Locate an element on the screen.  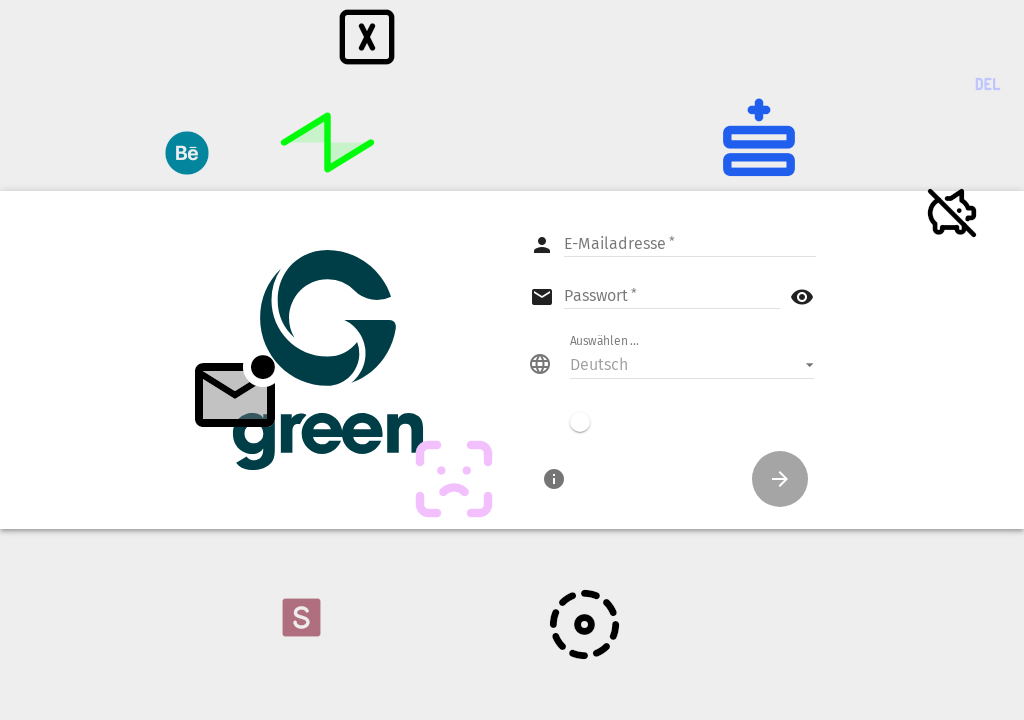
disable piggy bank or savings feature is located at coordinates (952, 213).